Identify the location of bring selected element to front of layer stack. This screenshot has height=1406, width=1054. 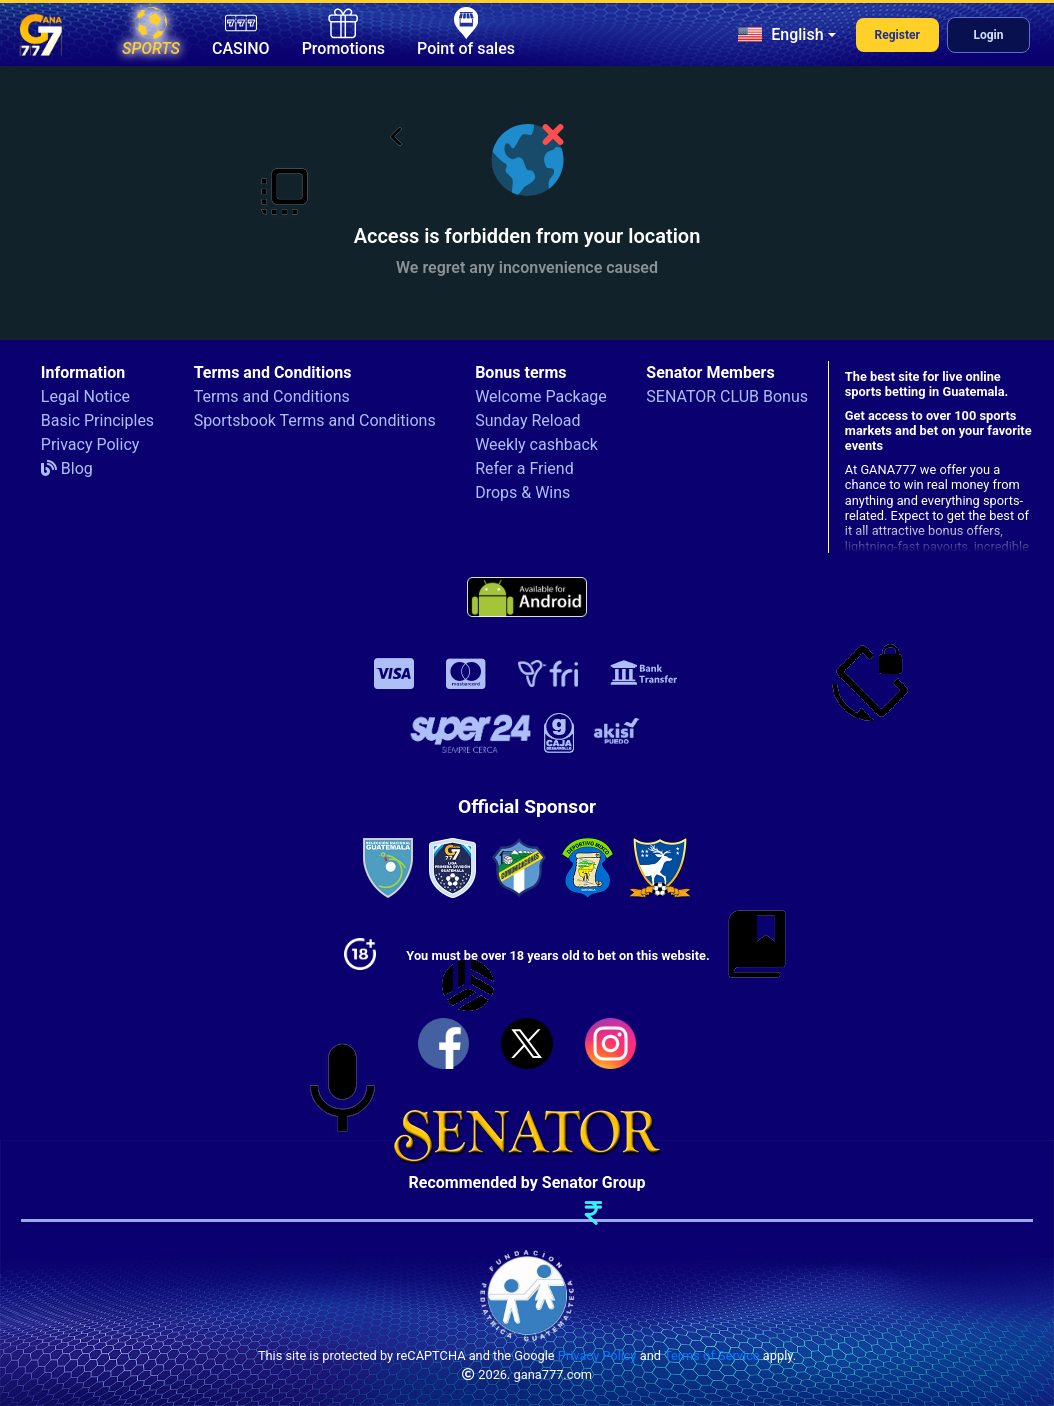
(284, 191).